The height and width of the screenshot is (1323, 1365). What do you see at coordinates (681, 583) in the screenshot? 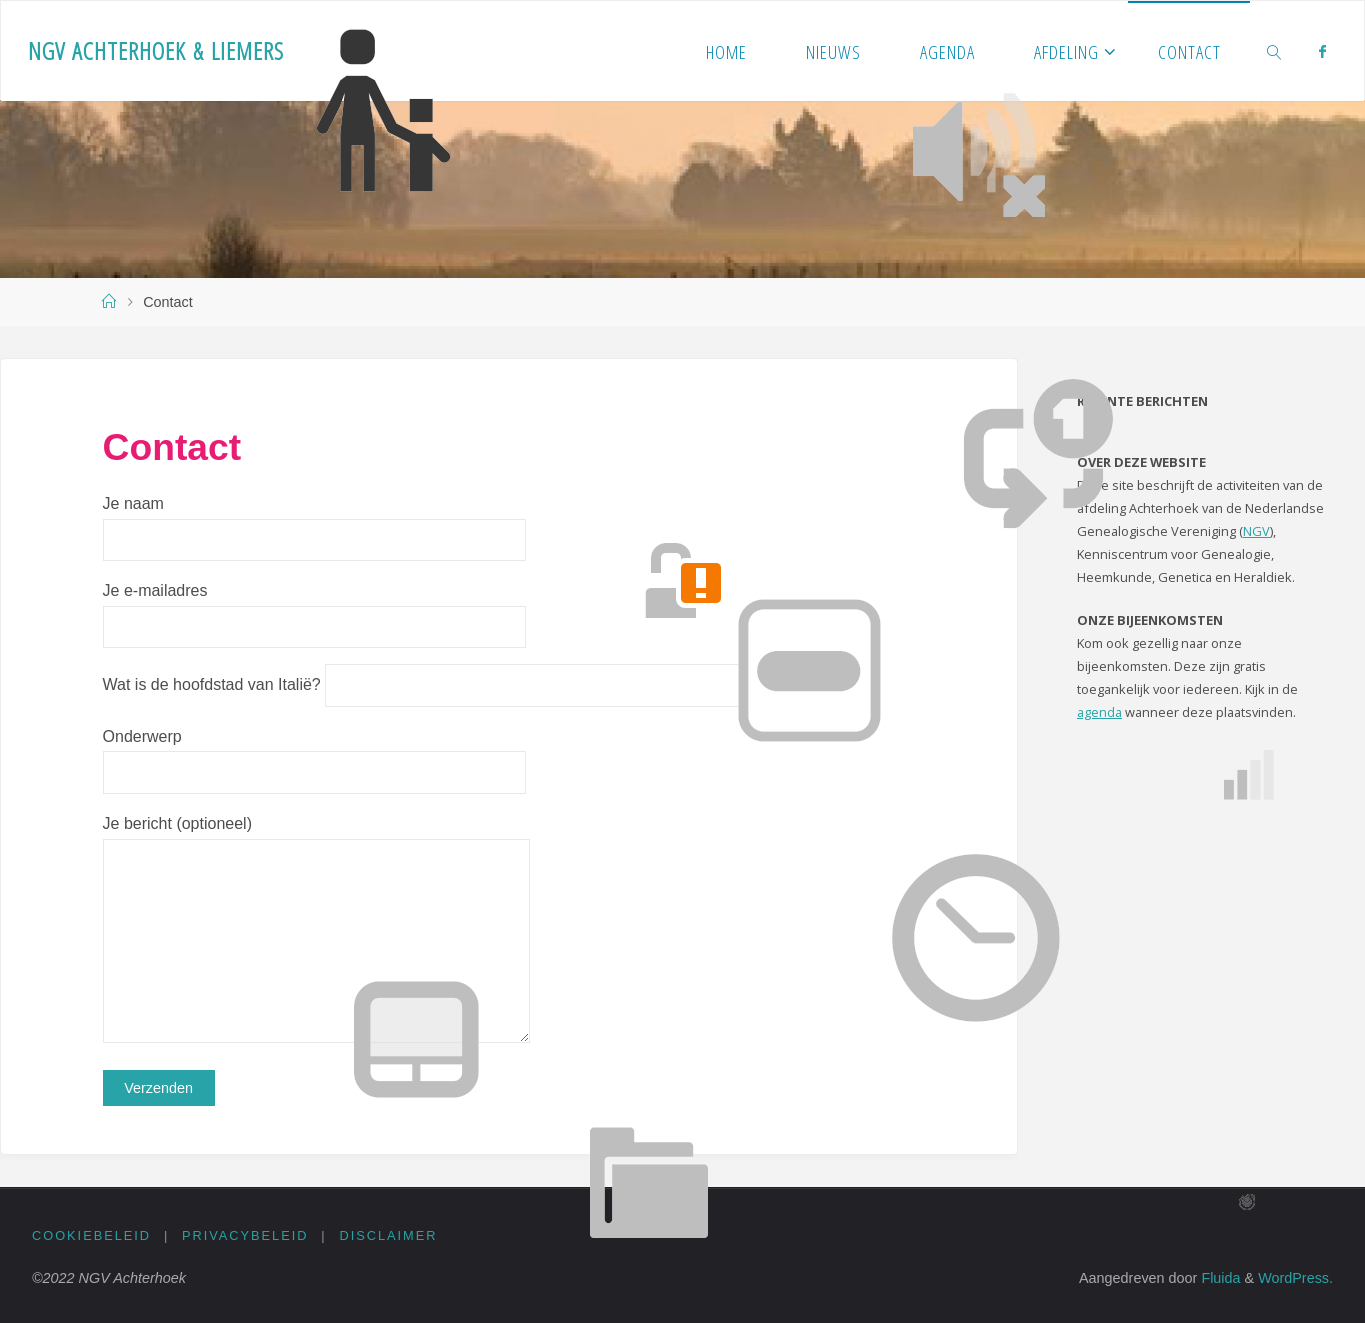
I see `indicates an insecure or unencrypted connection` at bounding box center [681, 583].